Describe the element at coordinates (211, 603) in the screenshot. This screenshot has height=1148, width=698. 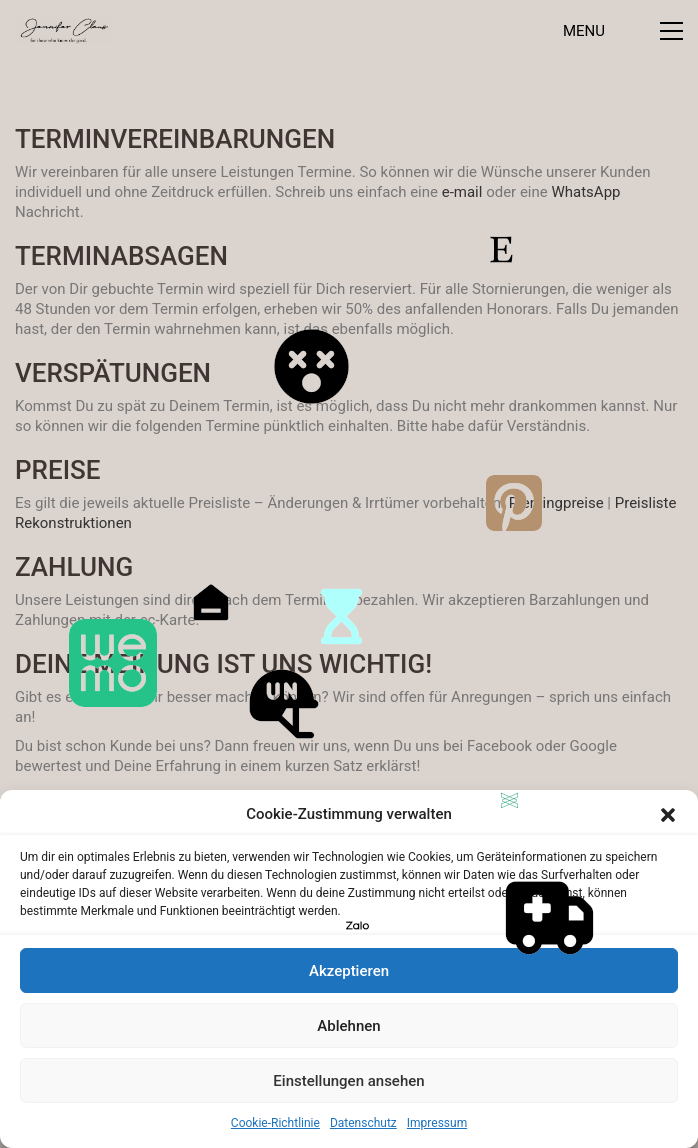
I see `navigate to home screen` at that location.